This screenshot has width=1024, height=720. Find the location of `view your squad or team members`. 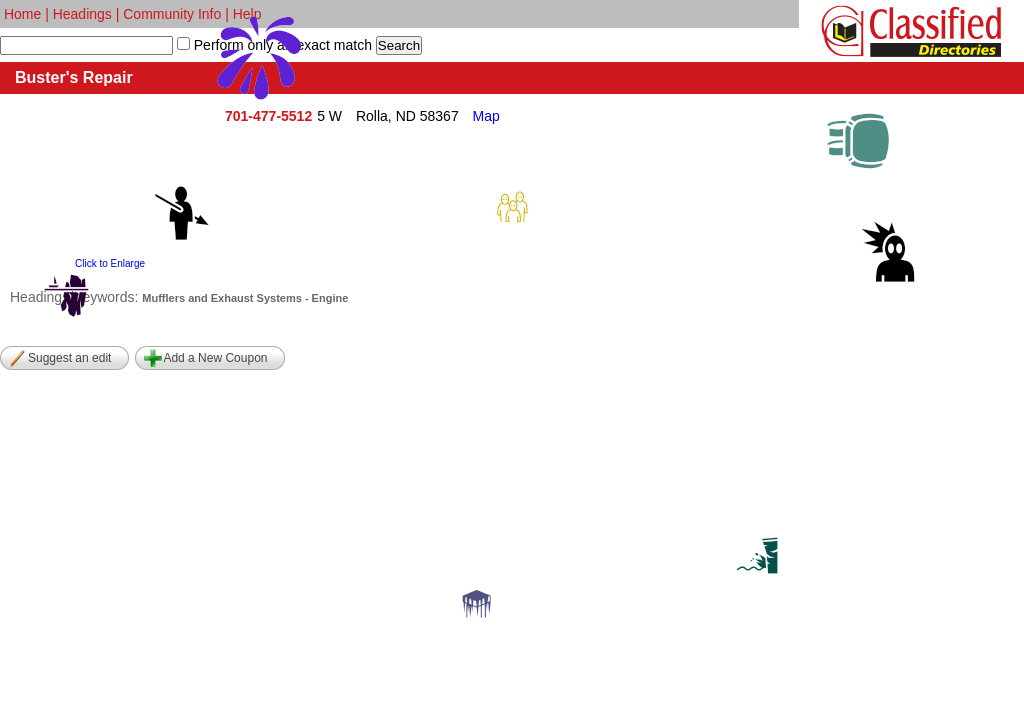

view your squad or team members is located at coordinates (512, 206).